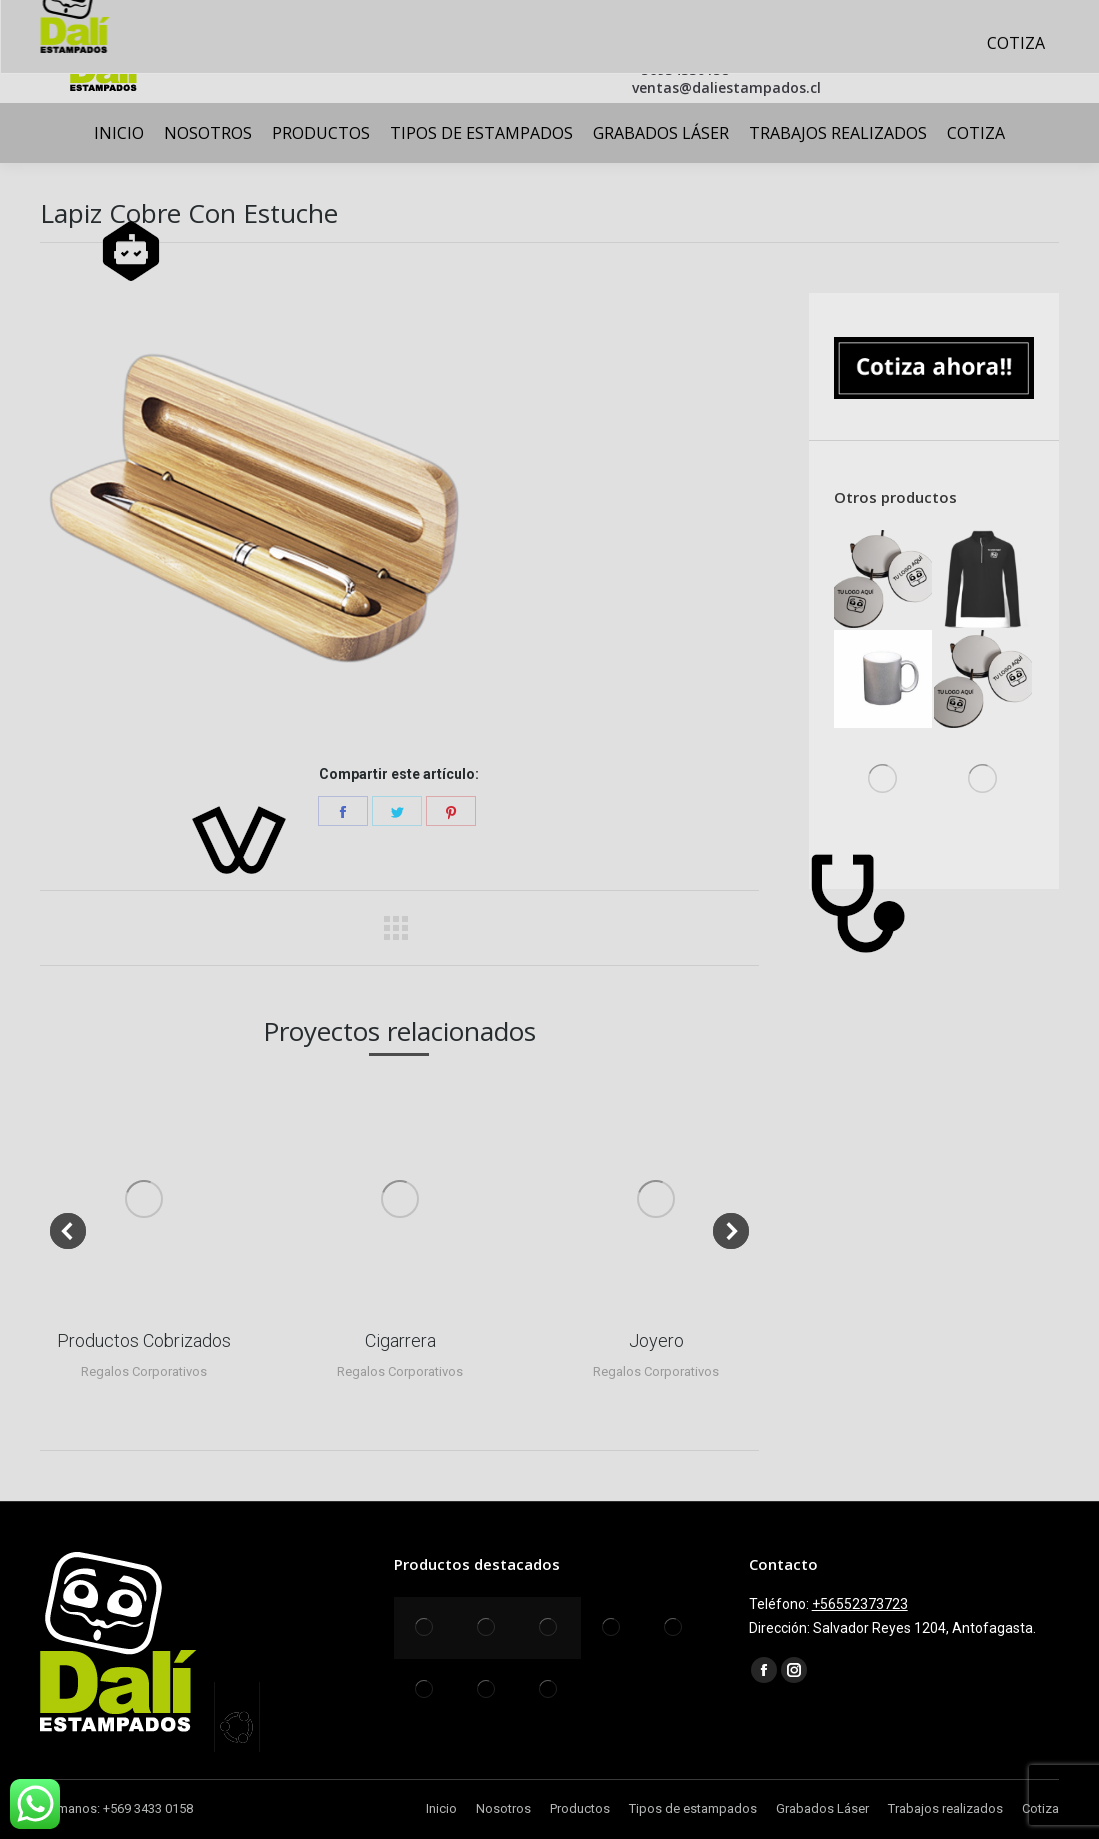 The image size is (1099, 1839). Describe the element at coordinates (239, 840) in the screenshot. I see `link or sign in to viva wallet payment services` at that location.